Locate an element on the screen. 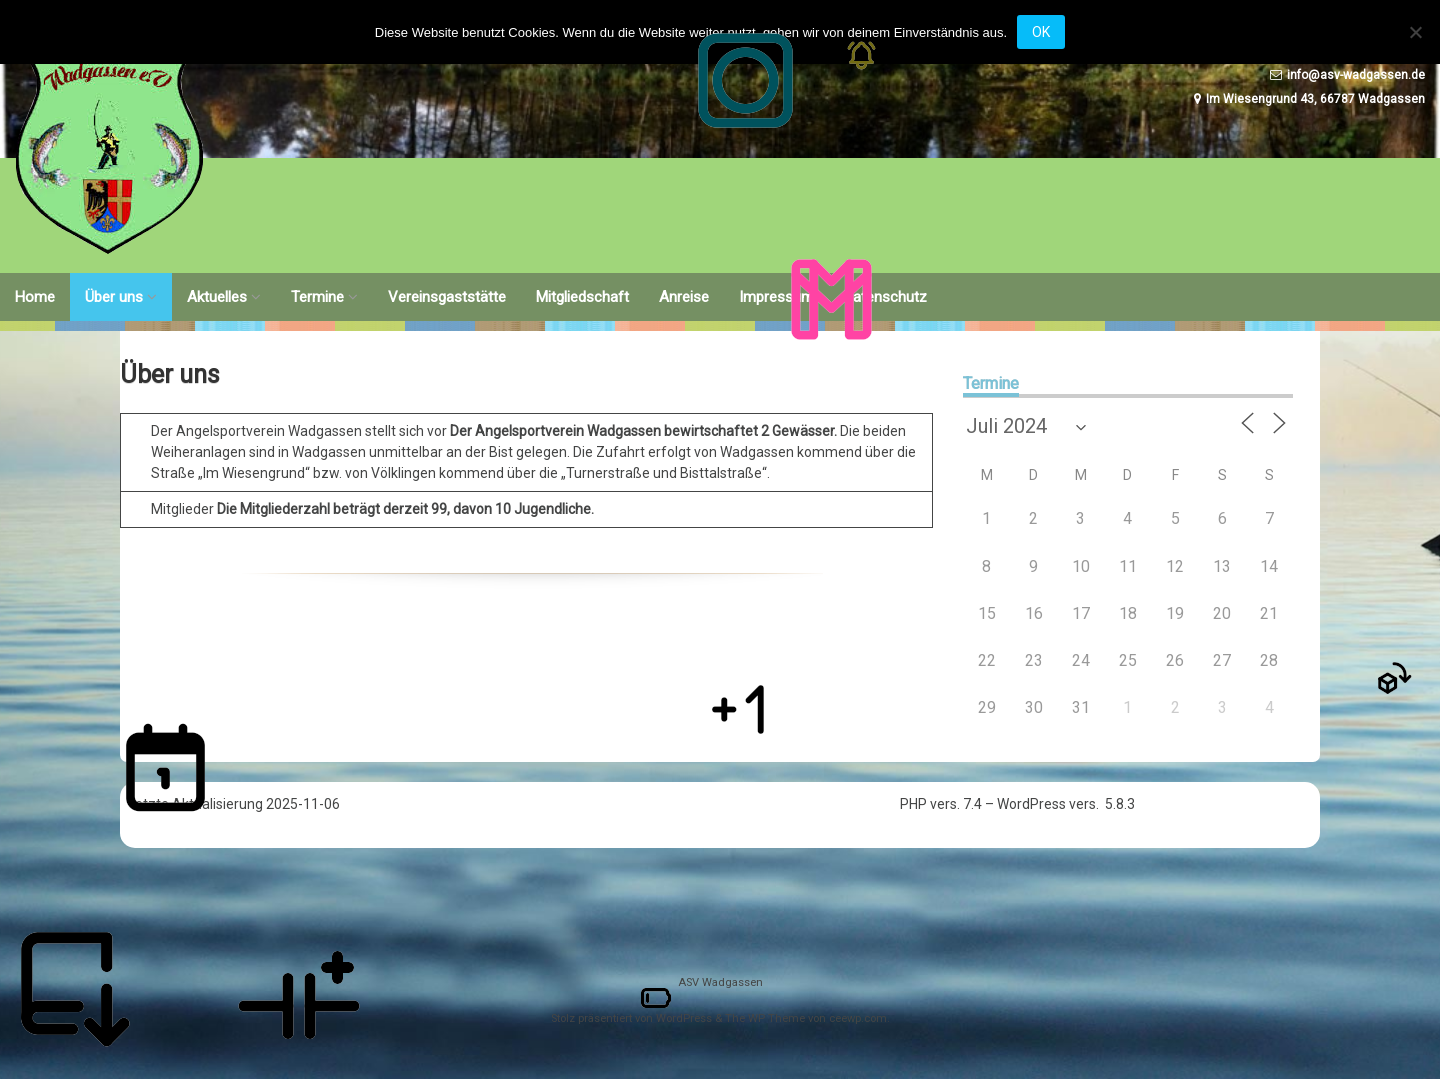 Image resolution: width=1440 pixels, height=1079 pixels. indicates new notifications or alerts is located at coordinates (861, 55).